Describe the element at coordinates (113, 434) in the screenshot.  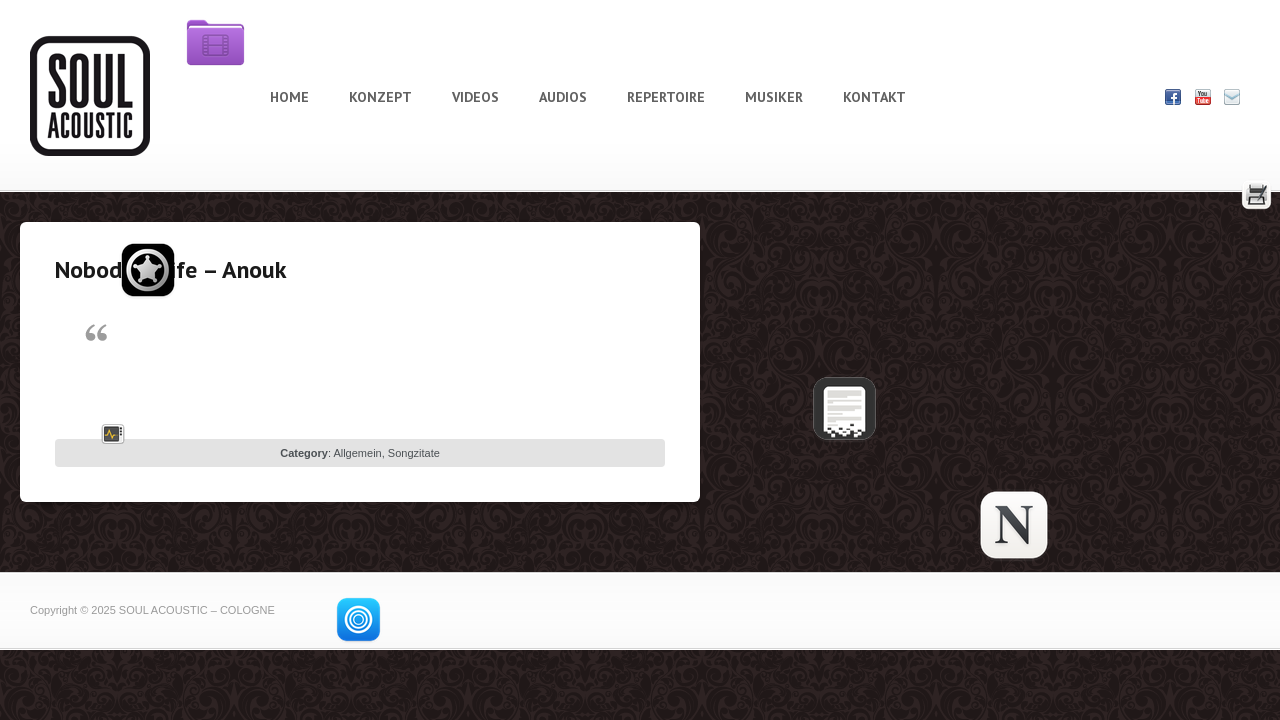
I see `open system monitor application` at that location.